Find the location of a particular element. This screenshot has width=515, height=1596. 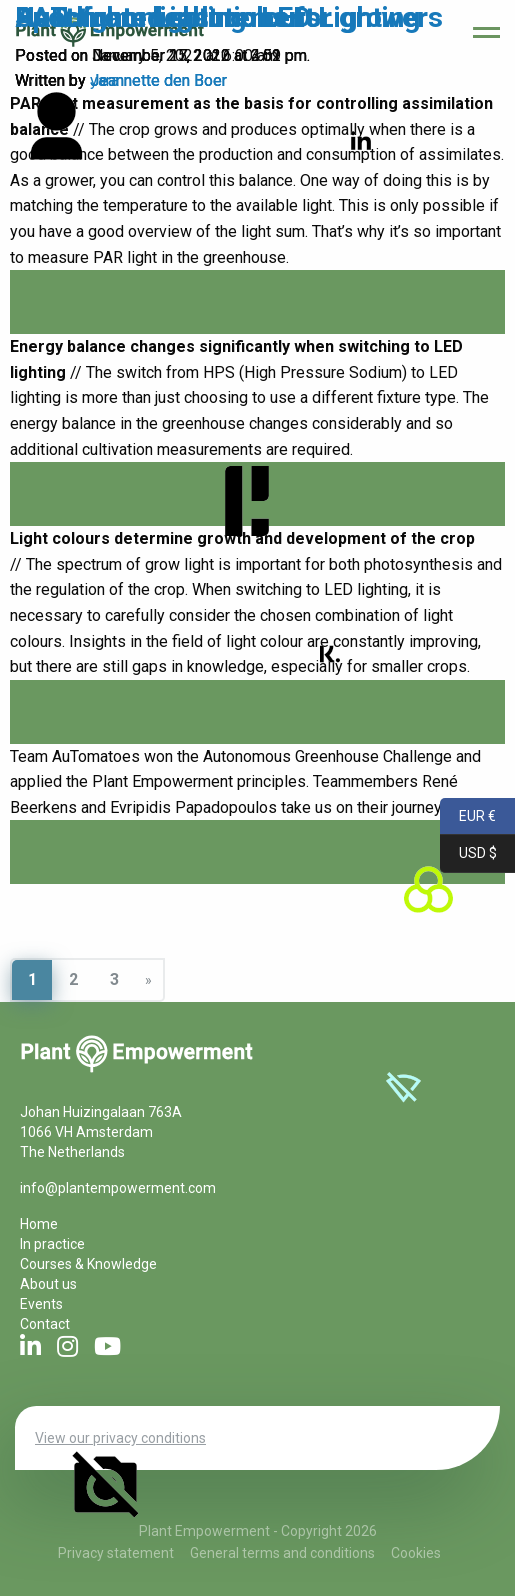

view your profile is located at coordinates (56, 127).